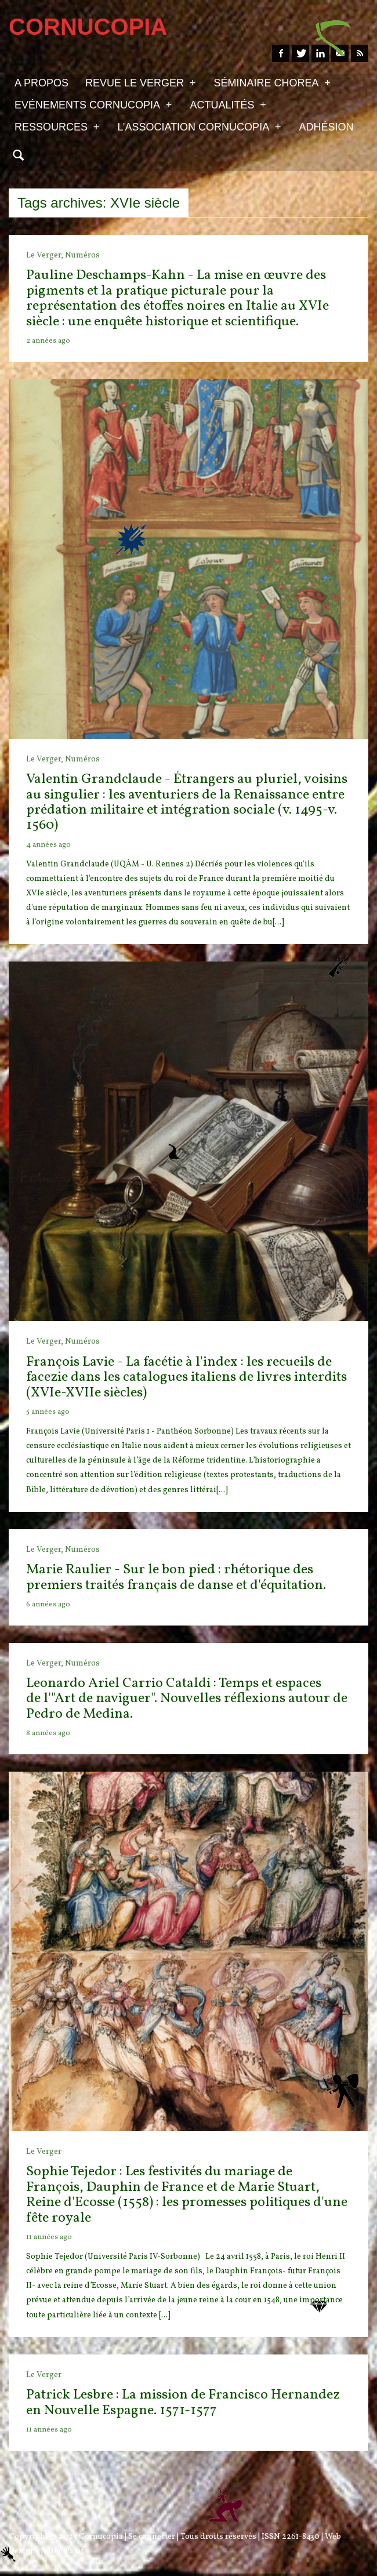 The image size is (377, 2576). What do you see at coordinates (341, 2090) in the screenshot?
I see `select warrior or fighter class` at bounding box center [341, 2090].